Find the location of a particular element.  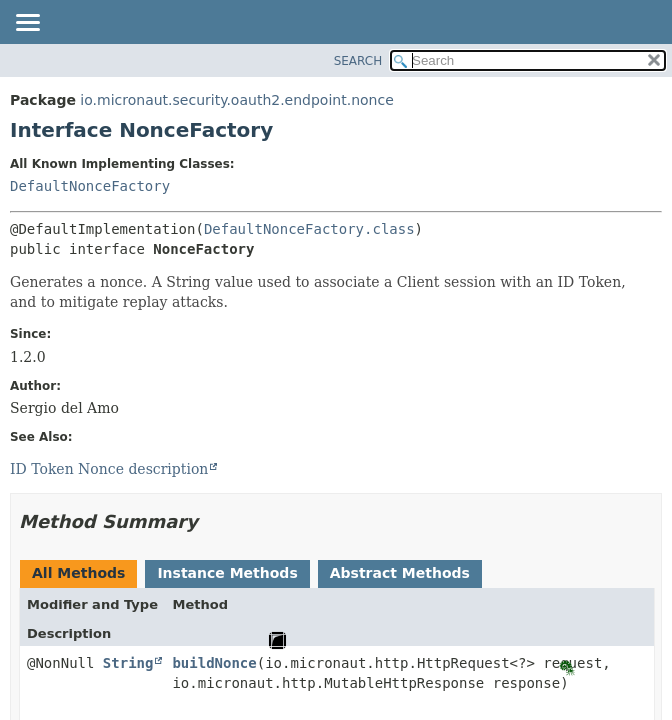

fossil or paleontology category indicator is located at coordinates (567, 668).